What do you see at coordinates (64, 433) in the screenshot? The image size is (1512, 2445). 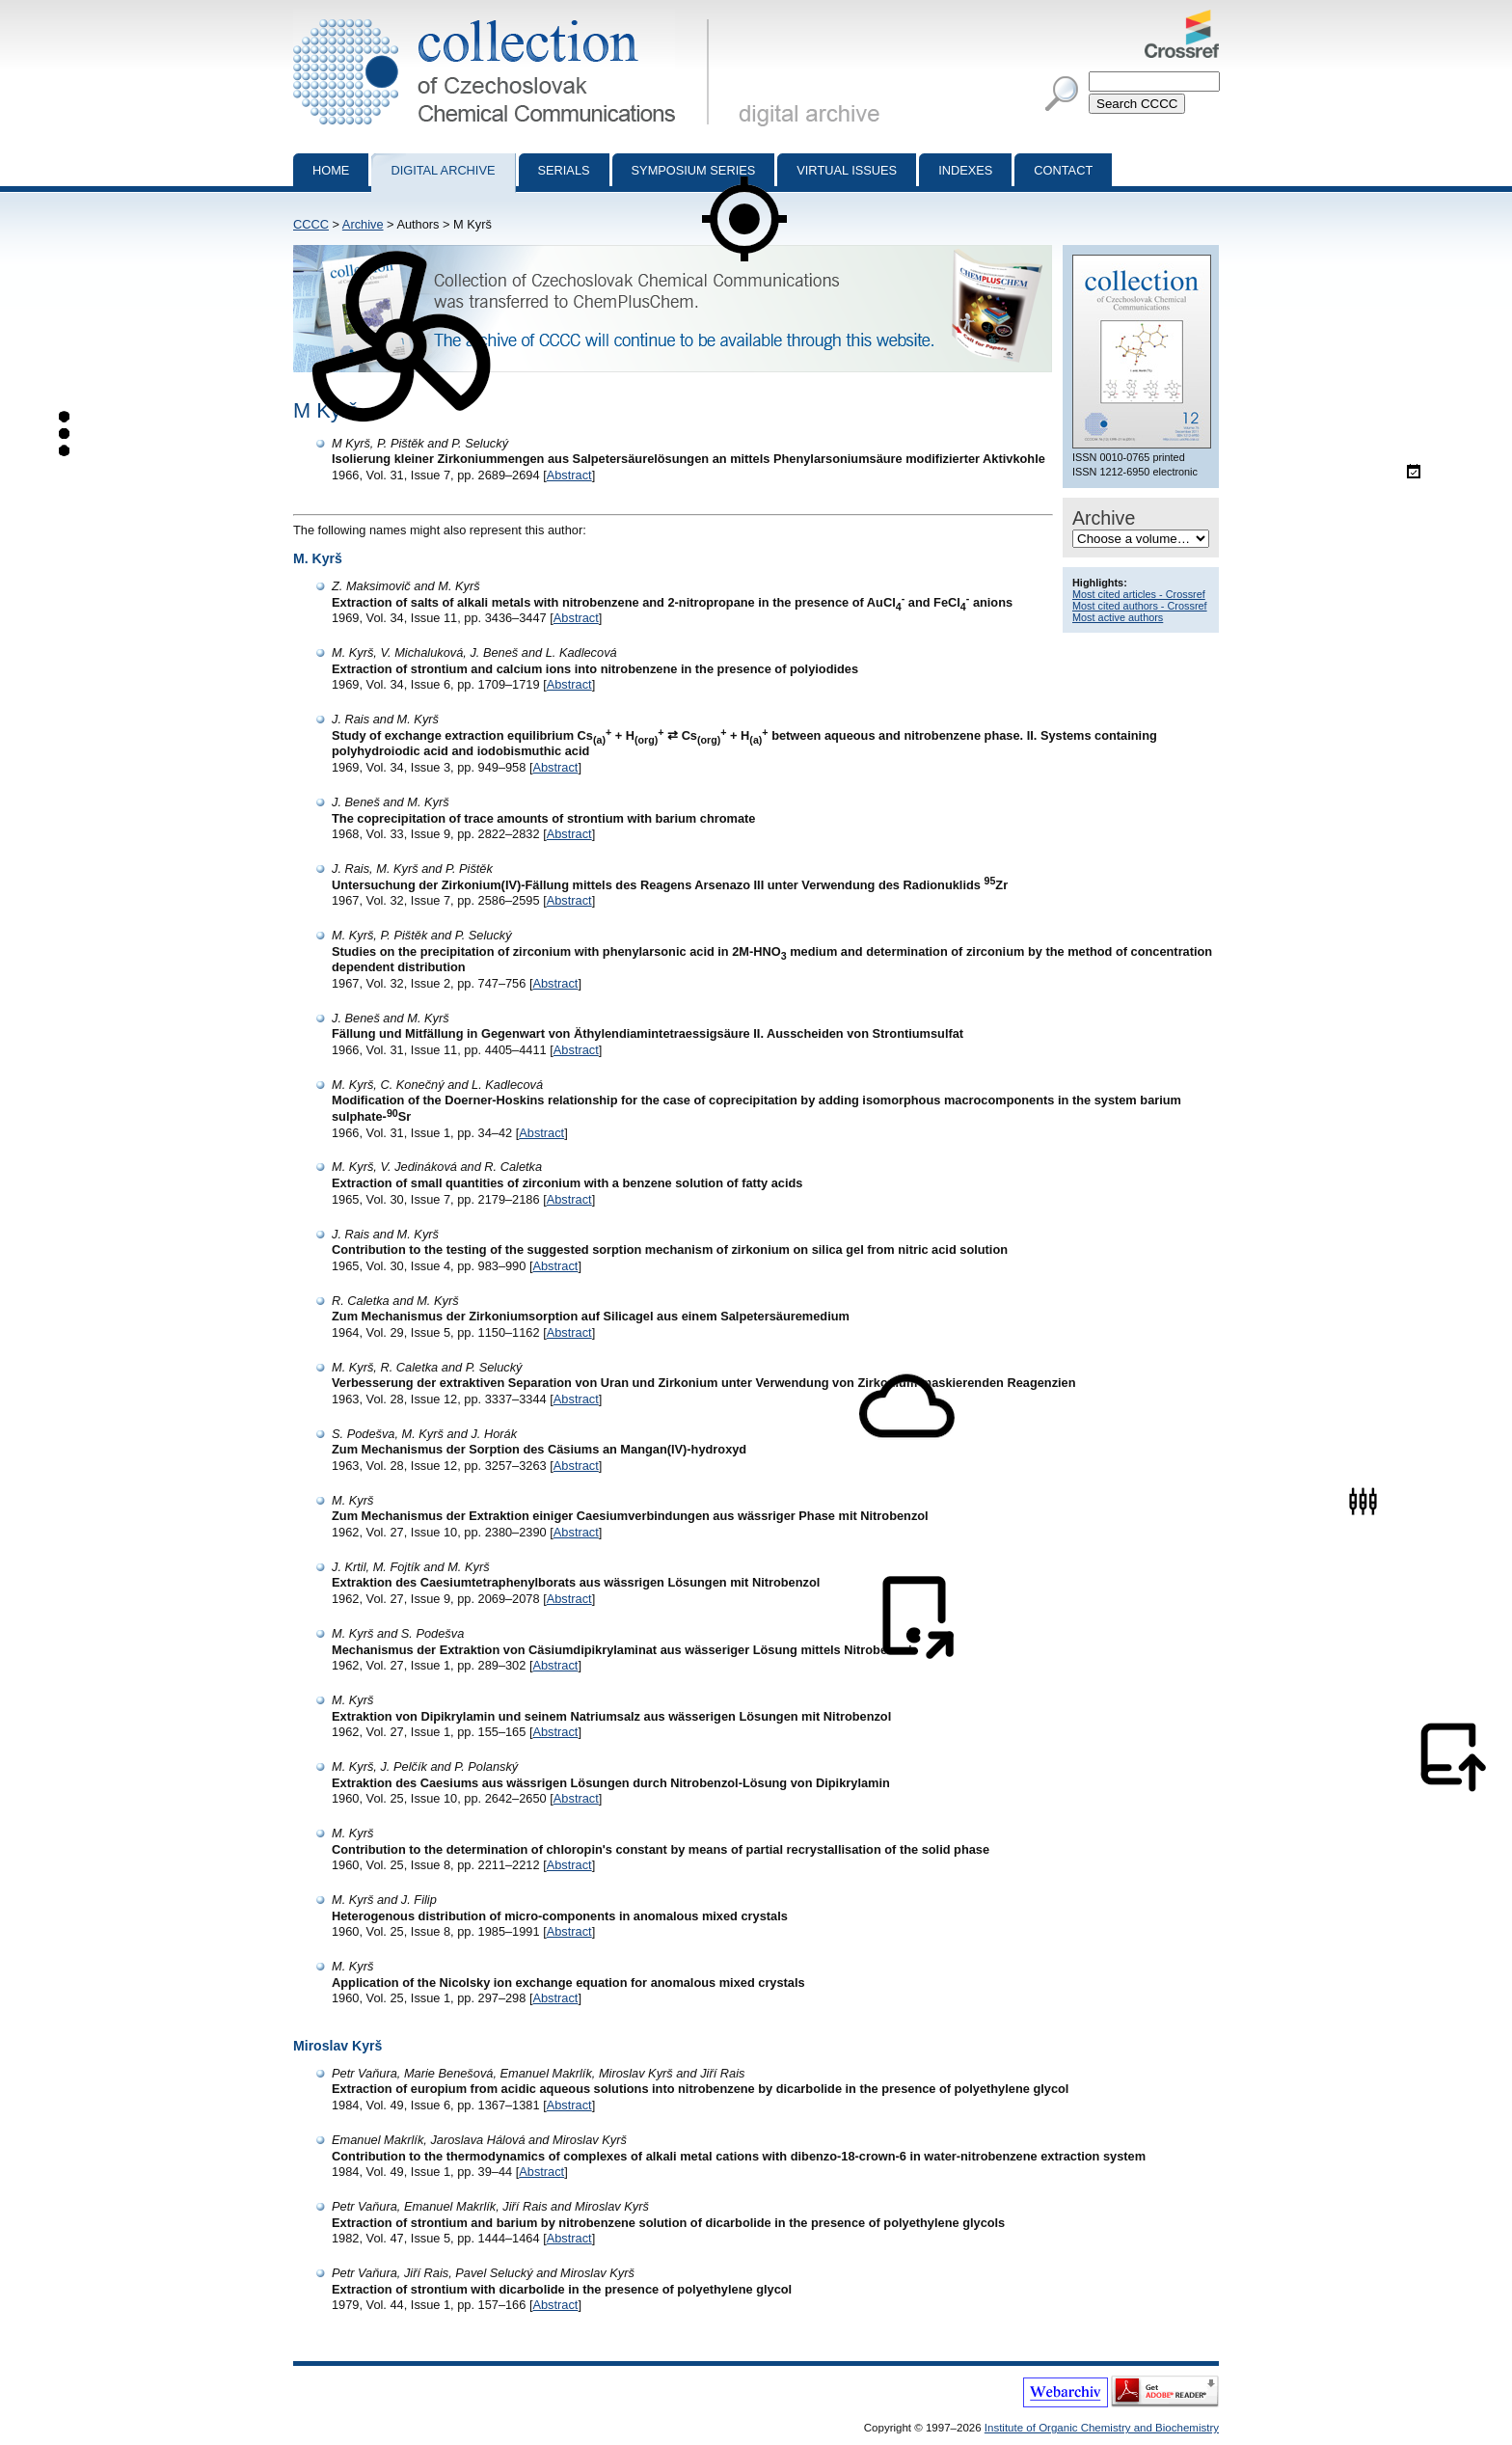 I see `open additional options menu` at bounding box center [64, 433].